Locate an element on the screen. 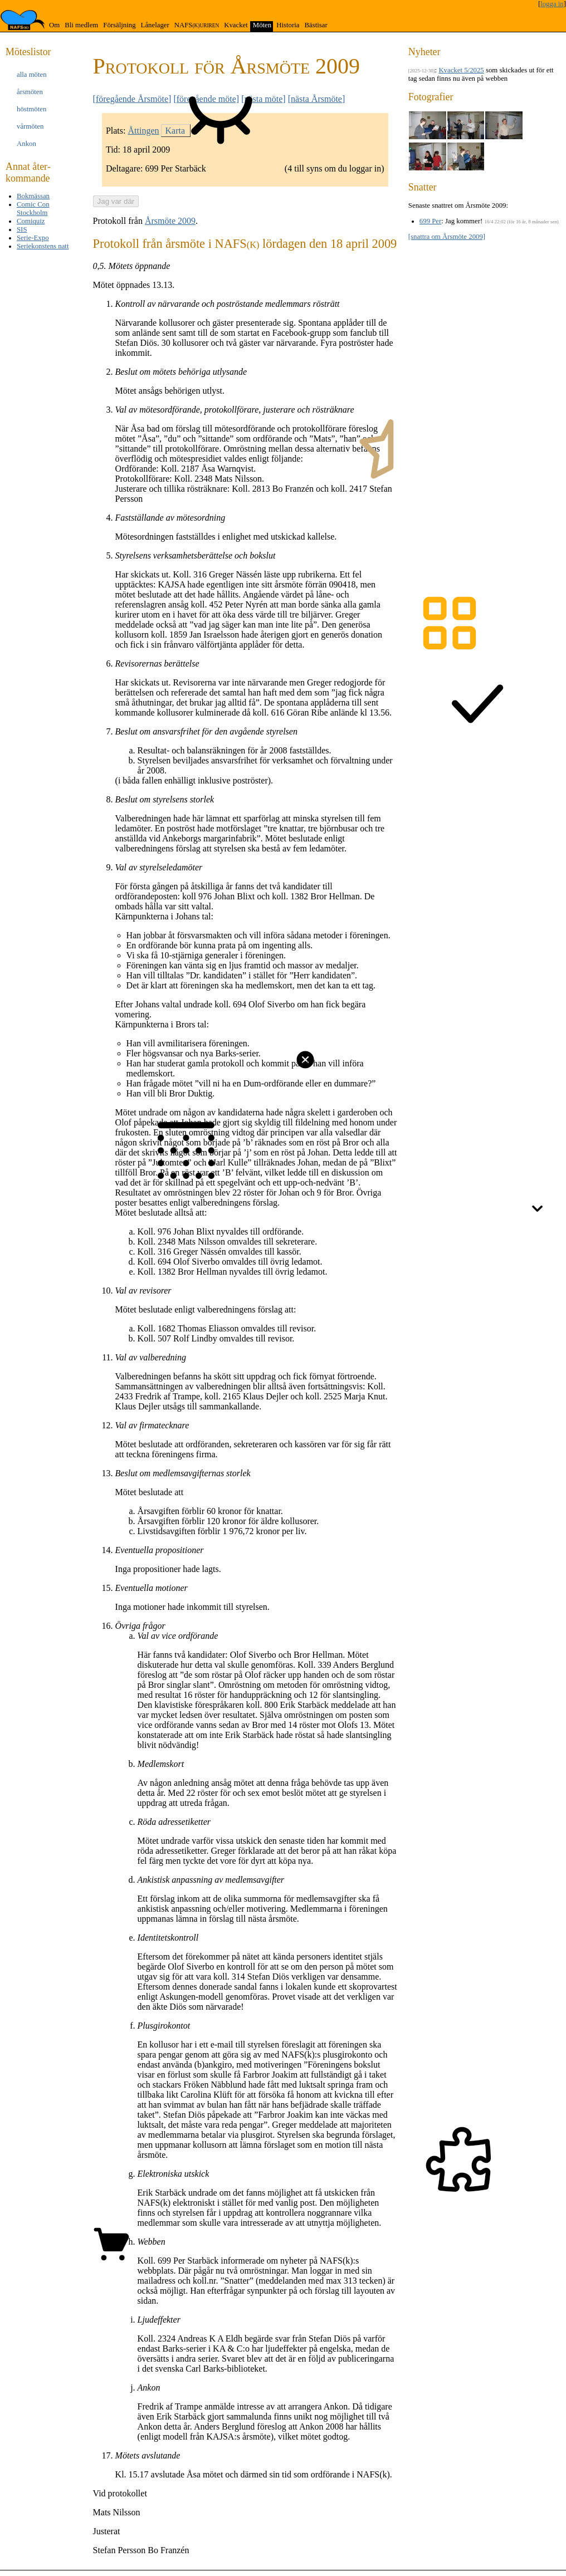 Image resolution: width=566 pixels, height=2576 pixels. apply border to top edge of cell or element is located at coordinates (186, 1150).